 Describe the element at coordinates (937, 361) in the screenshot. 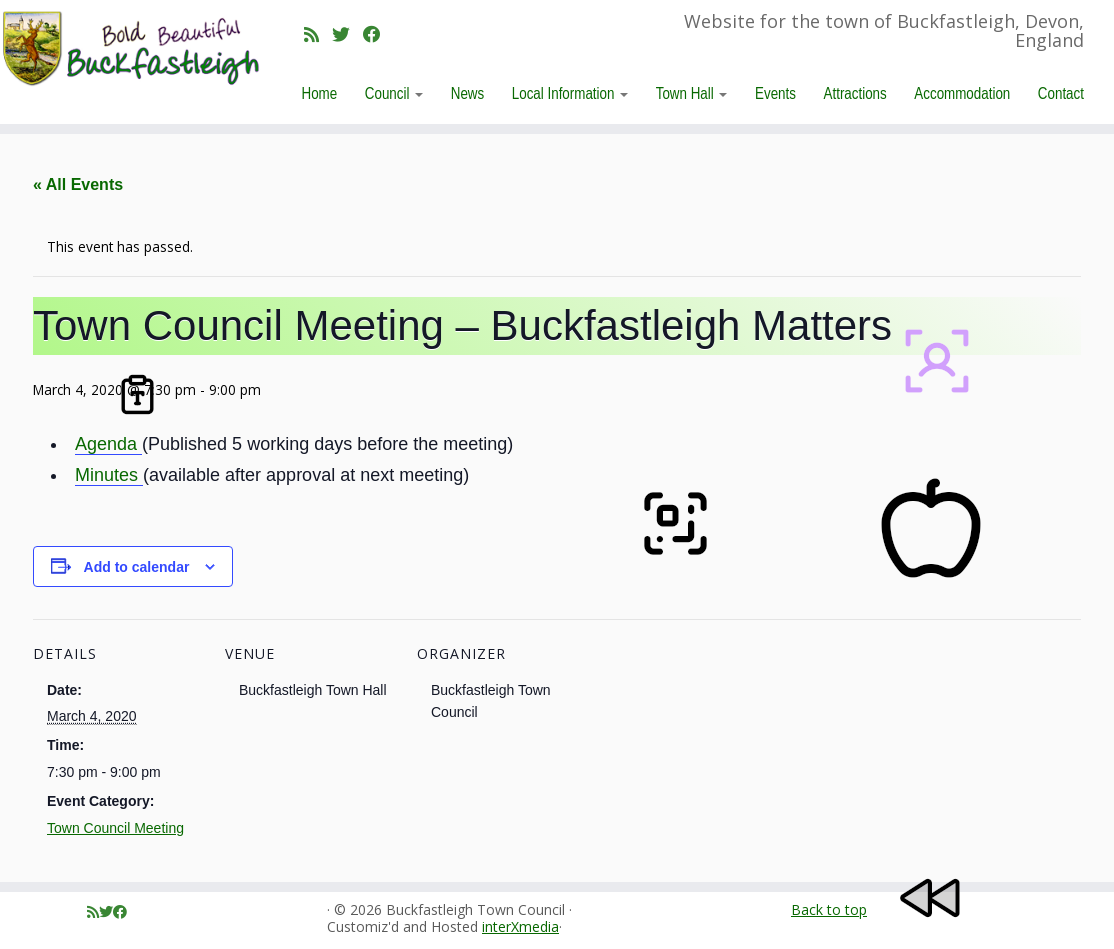

I see `focus on or select a user profile` at that location.